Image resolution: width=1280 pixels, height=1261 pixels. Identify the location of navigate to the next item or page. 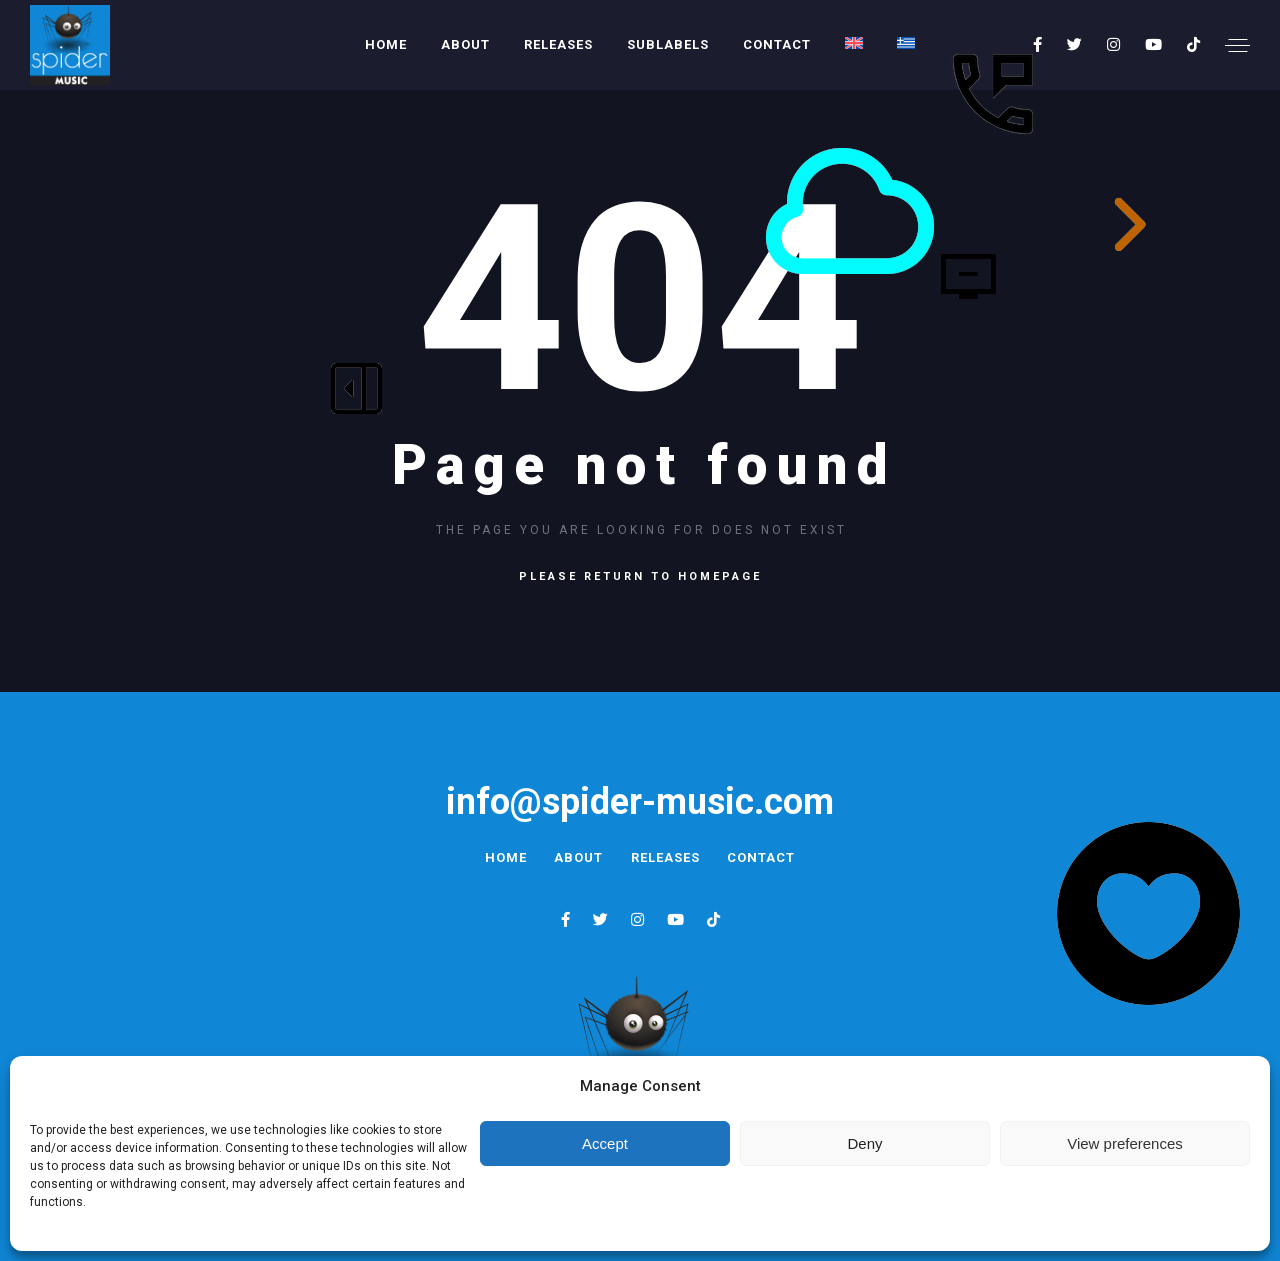
(1125, 224).